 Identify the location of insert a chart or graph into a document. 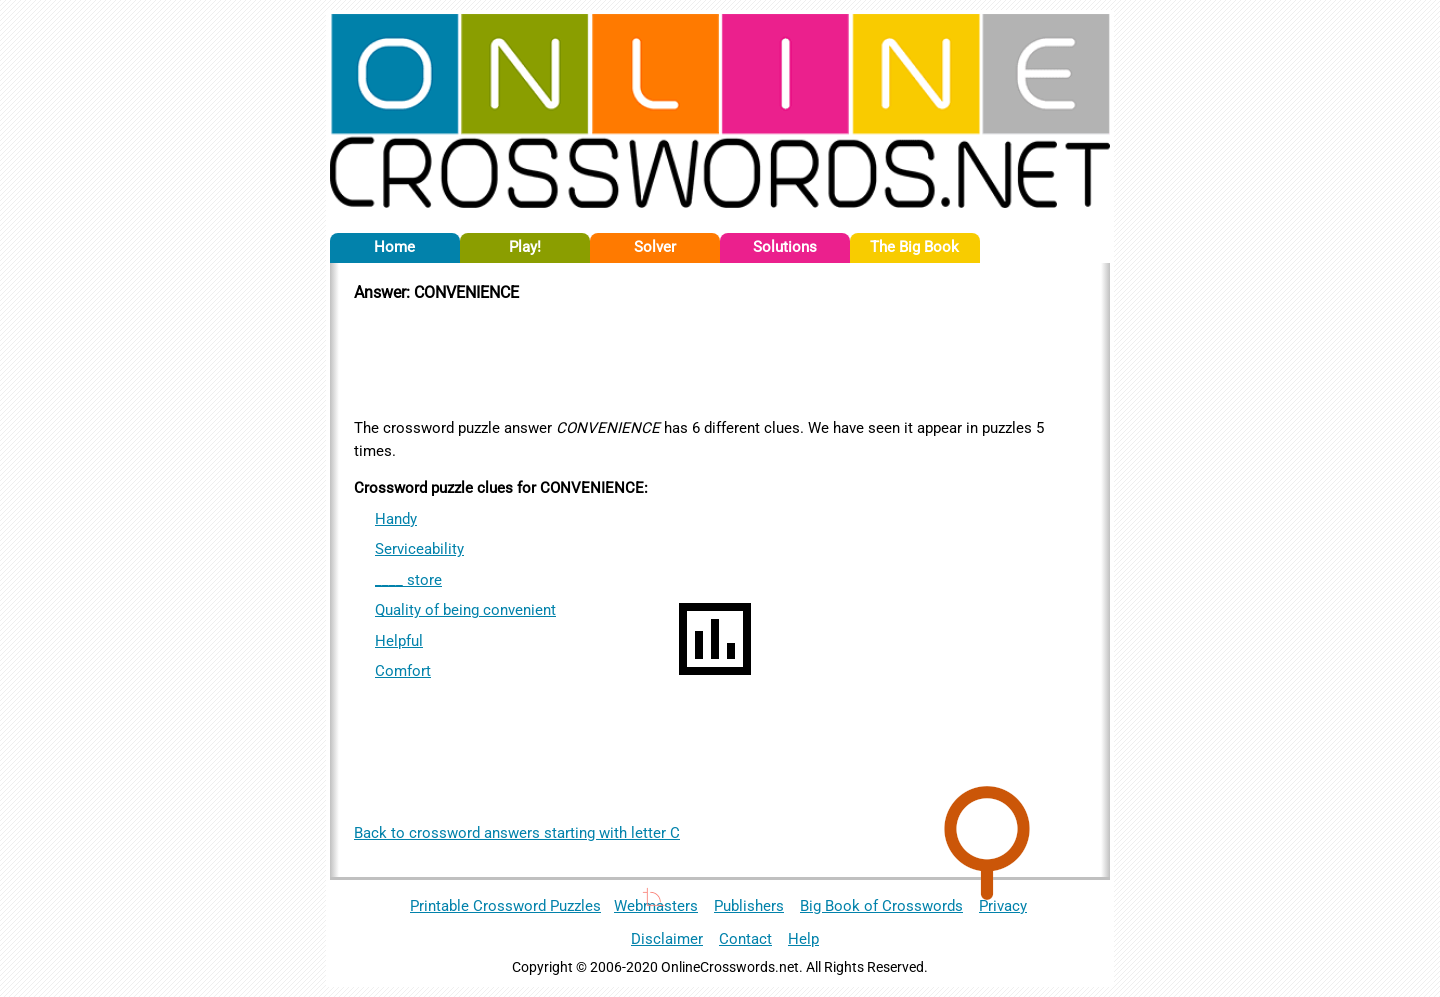
(715, 639).